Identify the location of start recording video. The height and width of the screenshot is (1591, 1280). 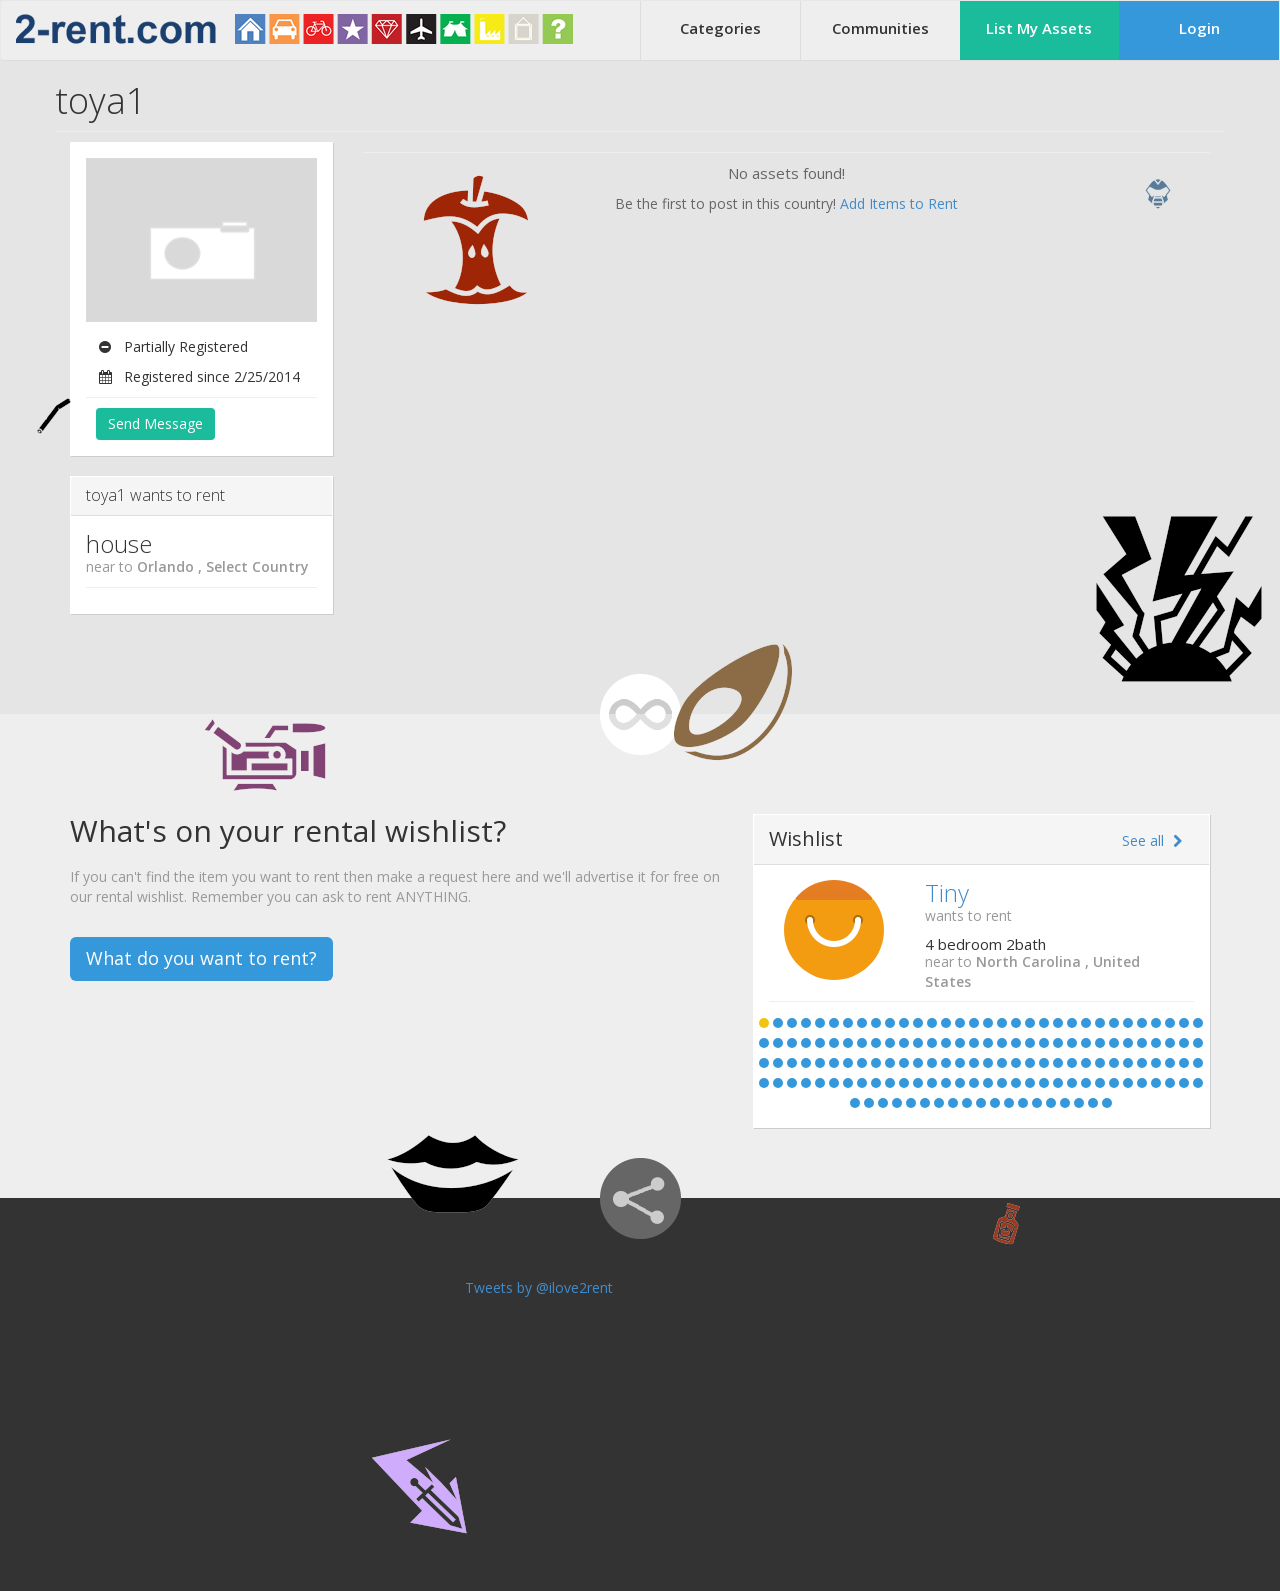
(265, 755).